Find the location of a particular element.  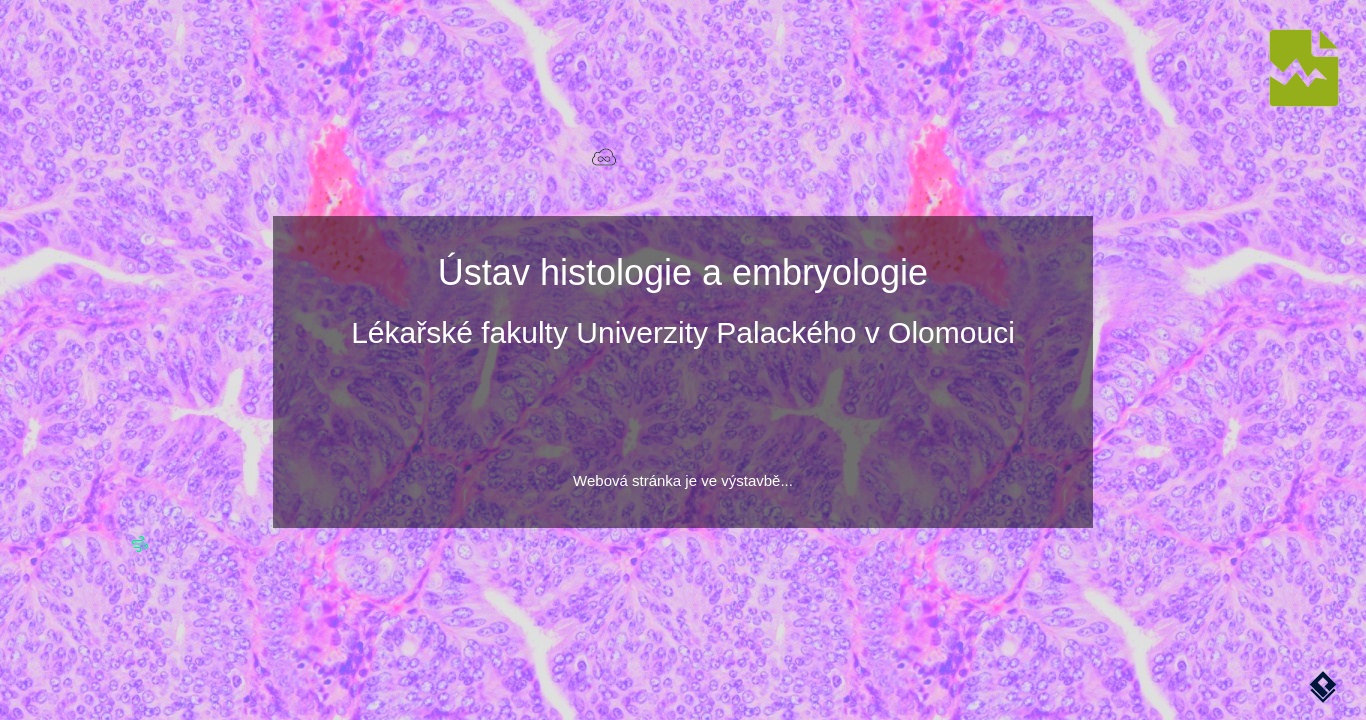

indicates windy weather conditions is located at coordinates (140, 544).